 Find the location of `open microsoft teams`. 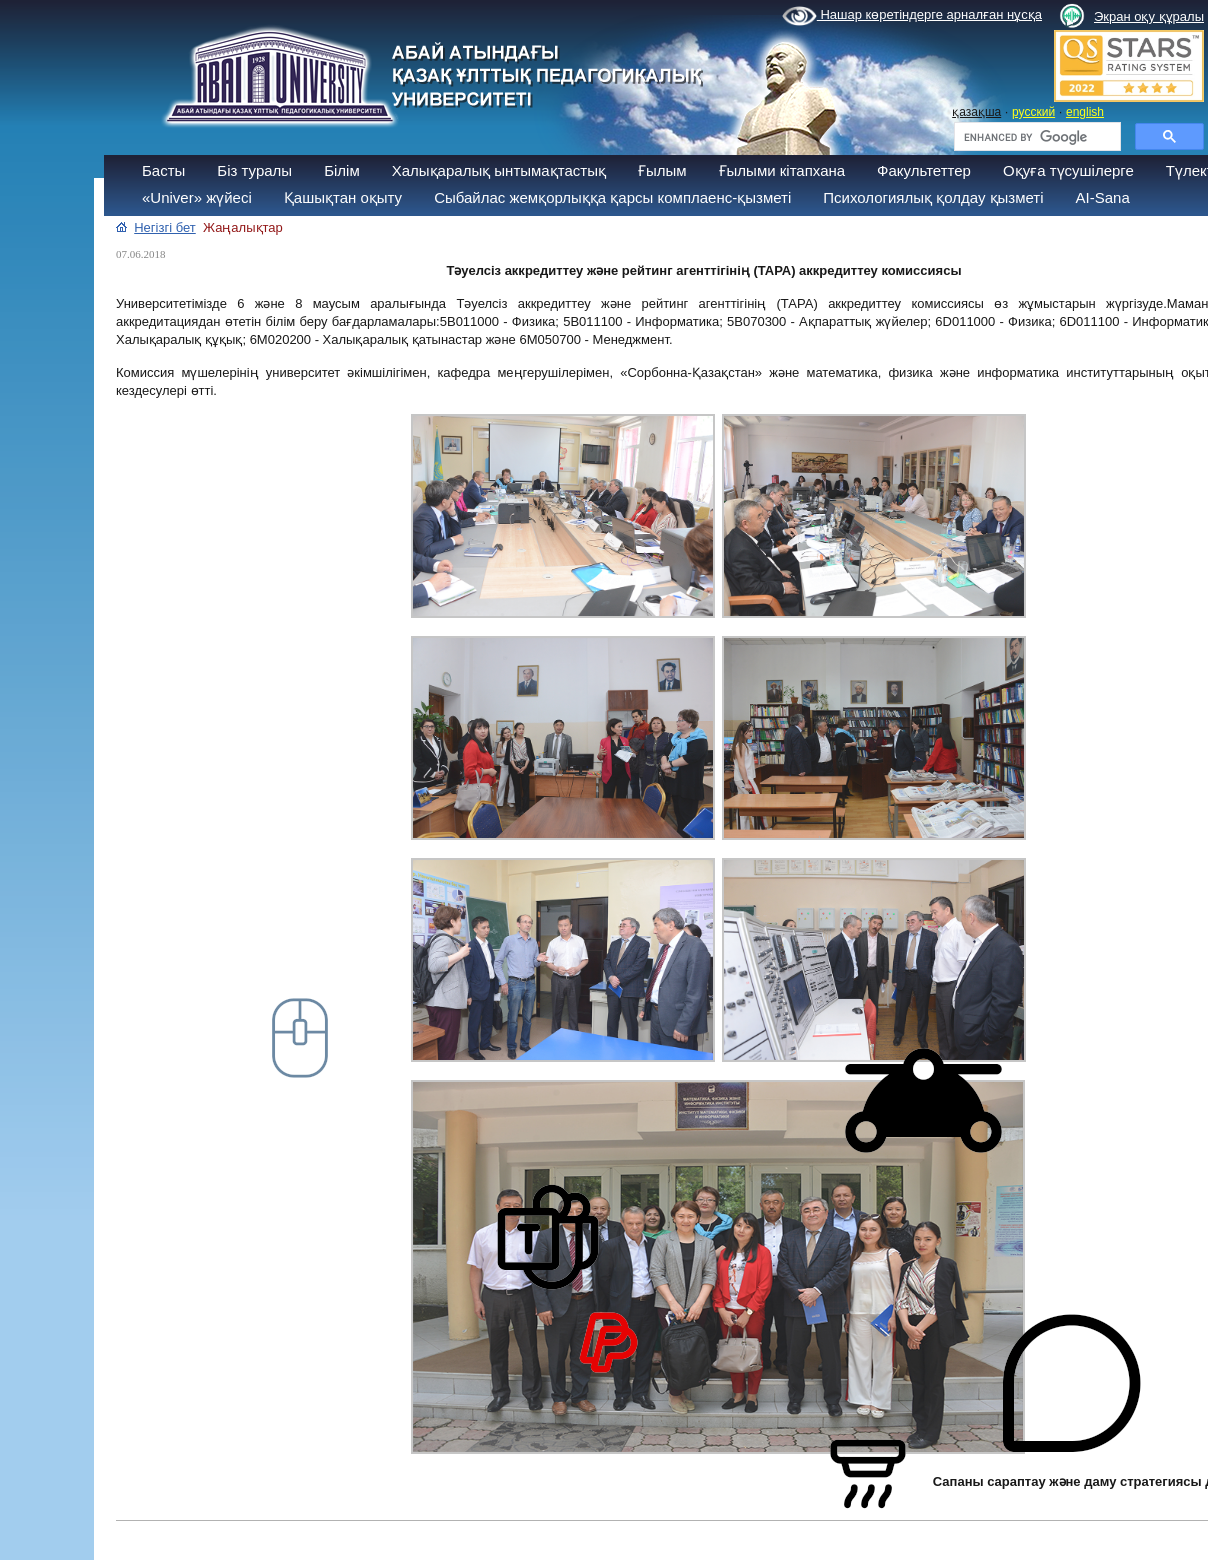

open microsoft teams is located at coordinates (548, 1239).